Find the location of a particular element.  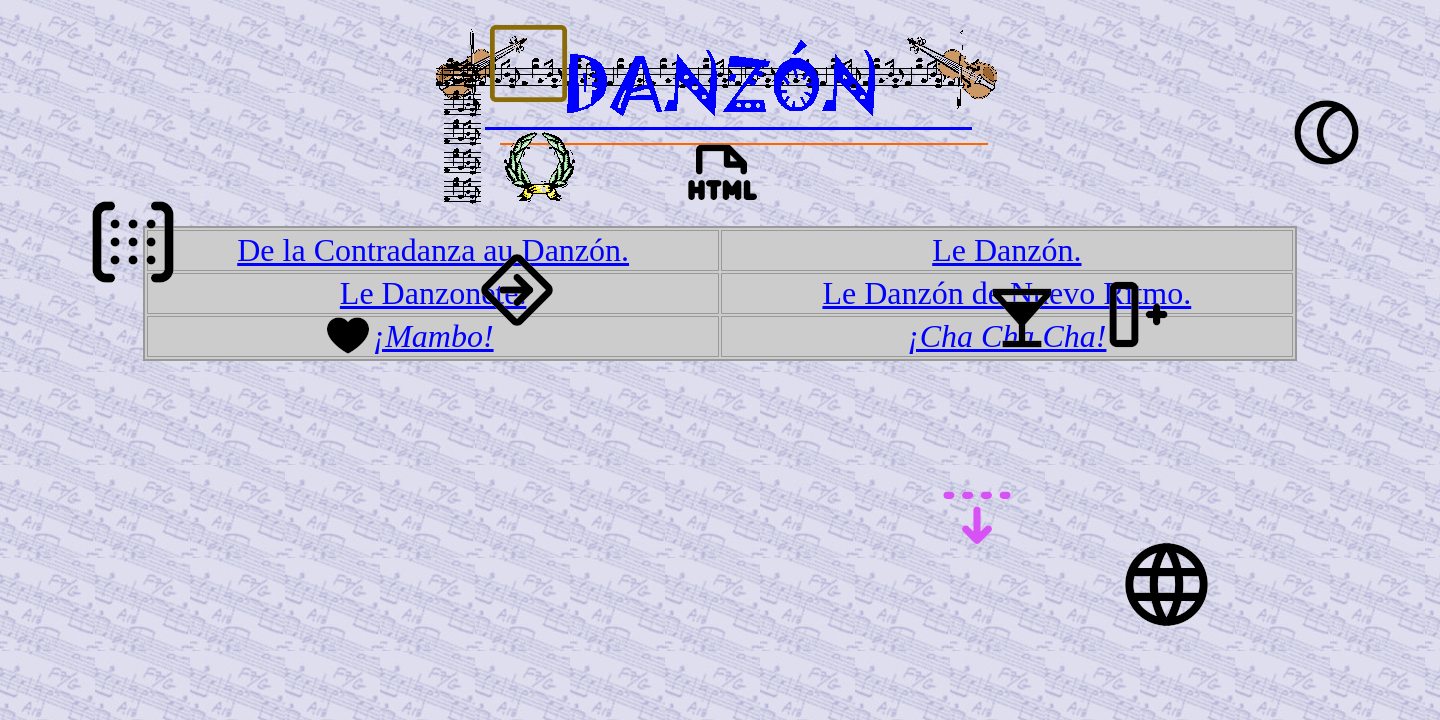

view or open an HTML file is located at coordinates (721, 174).